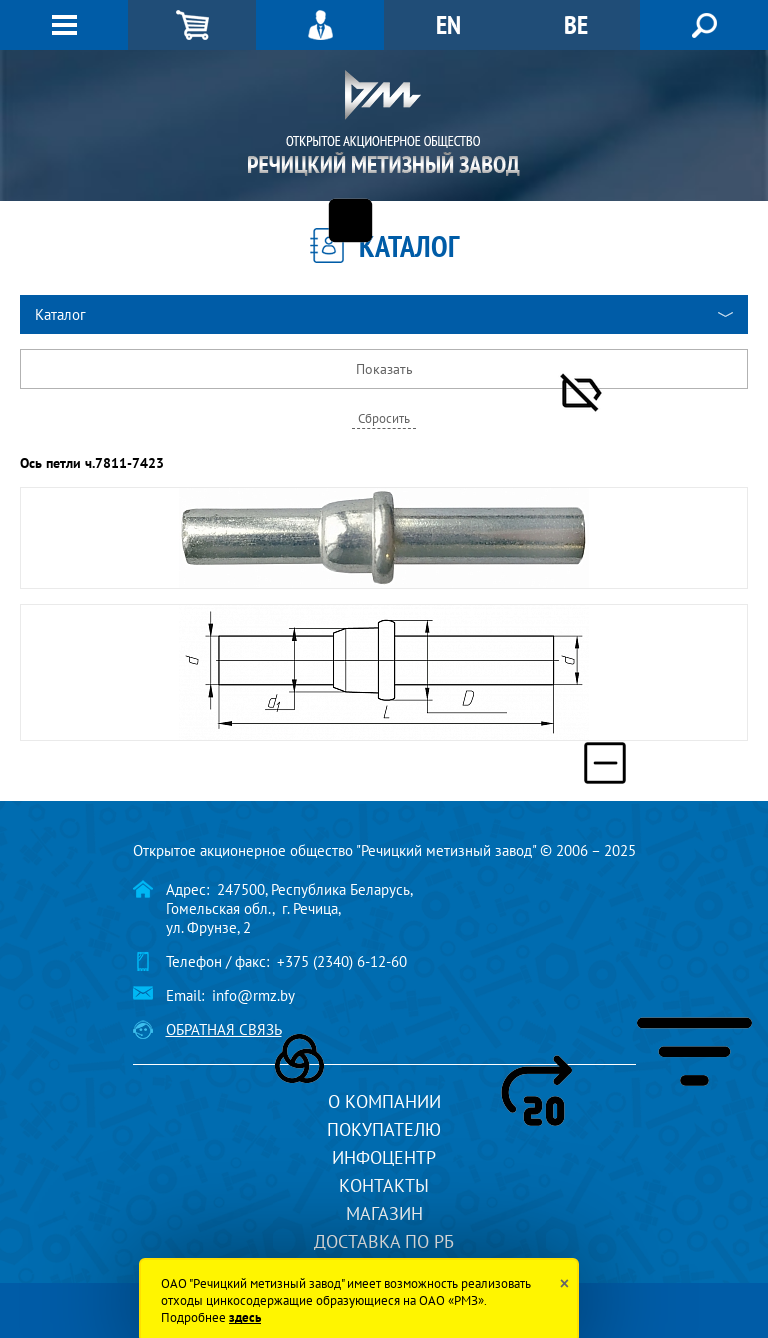  What do you see at coordinates (694, 1053) in the screenshot?
I see `filter or sort list items` at bounding box center [694, 1053].